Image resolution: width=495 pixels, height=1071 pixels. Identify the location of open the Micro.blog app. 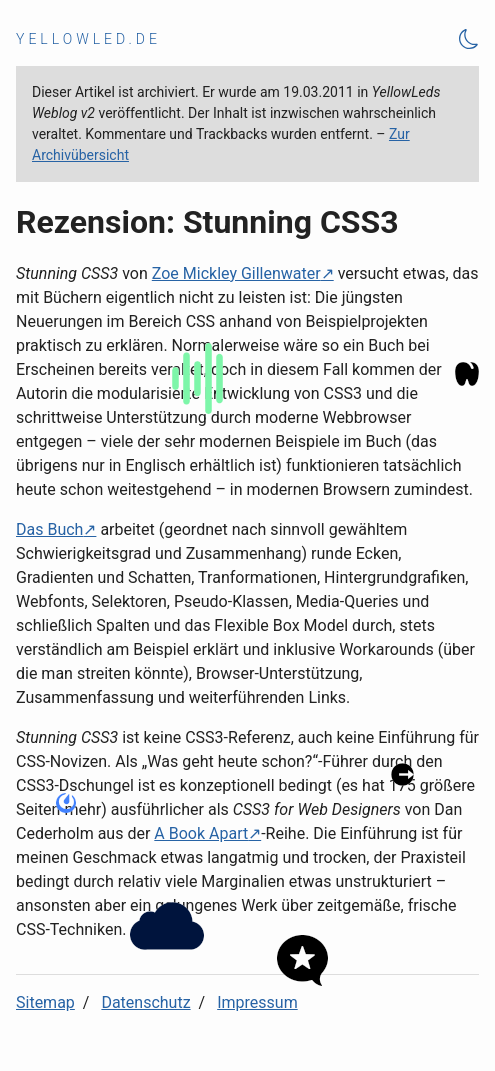
(302, 960).